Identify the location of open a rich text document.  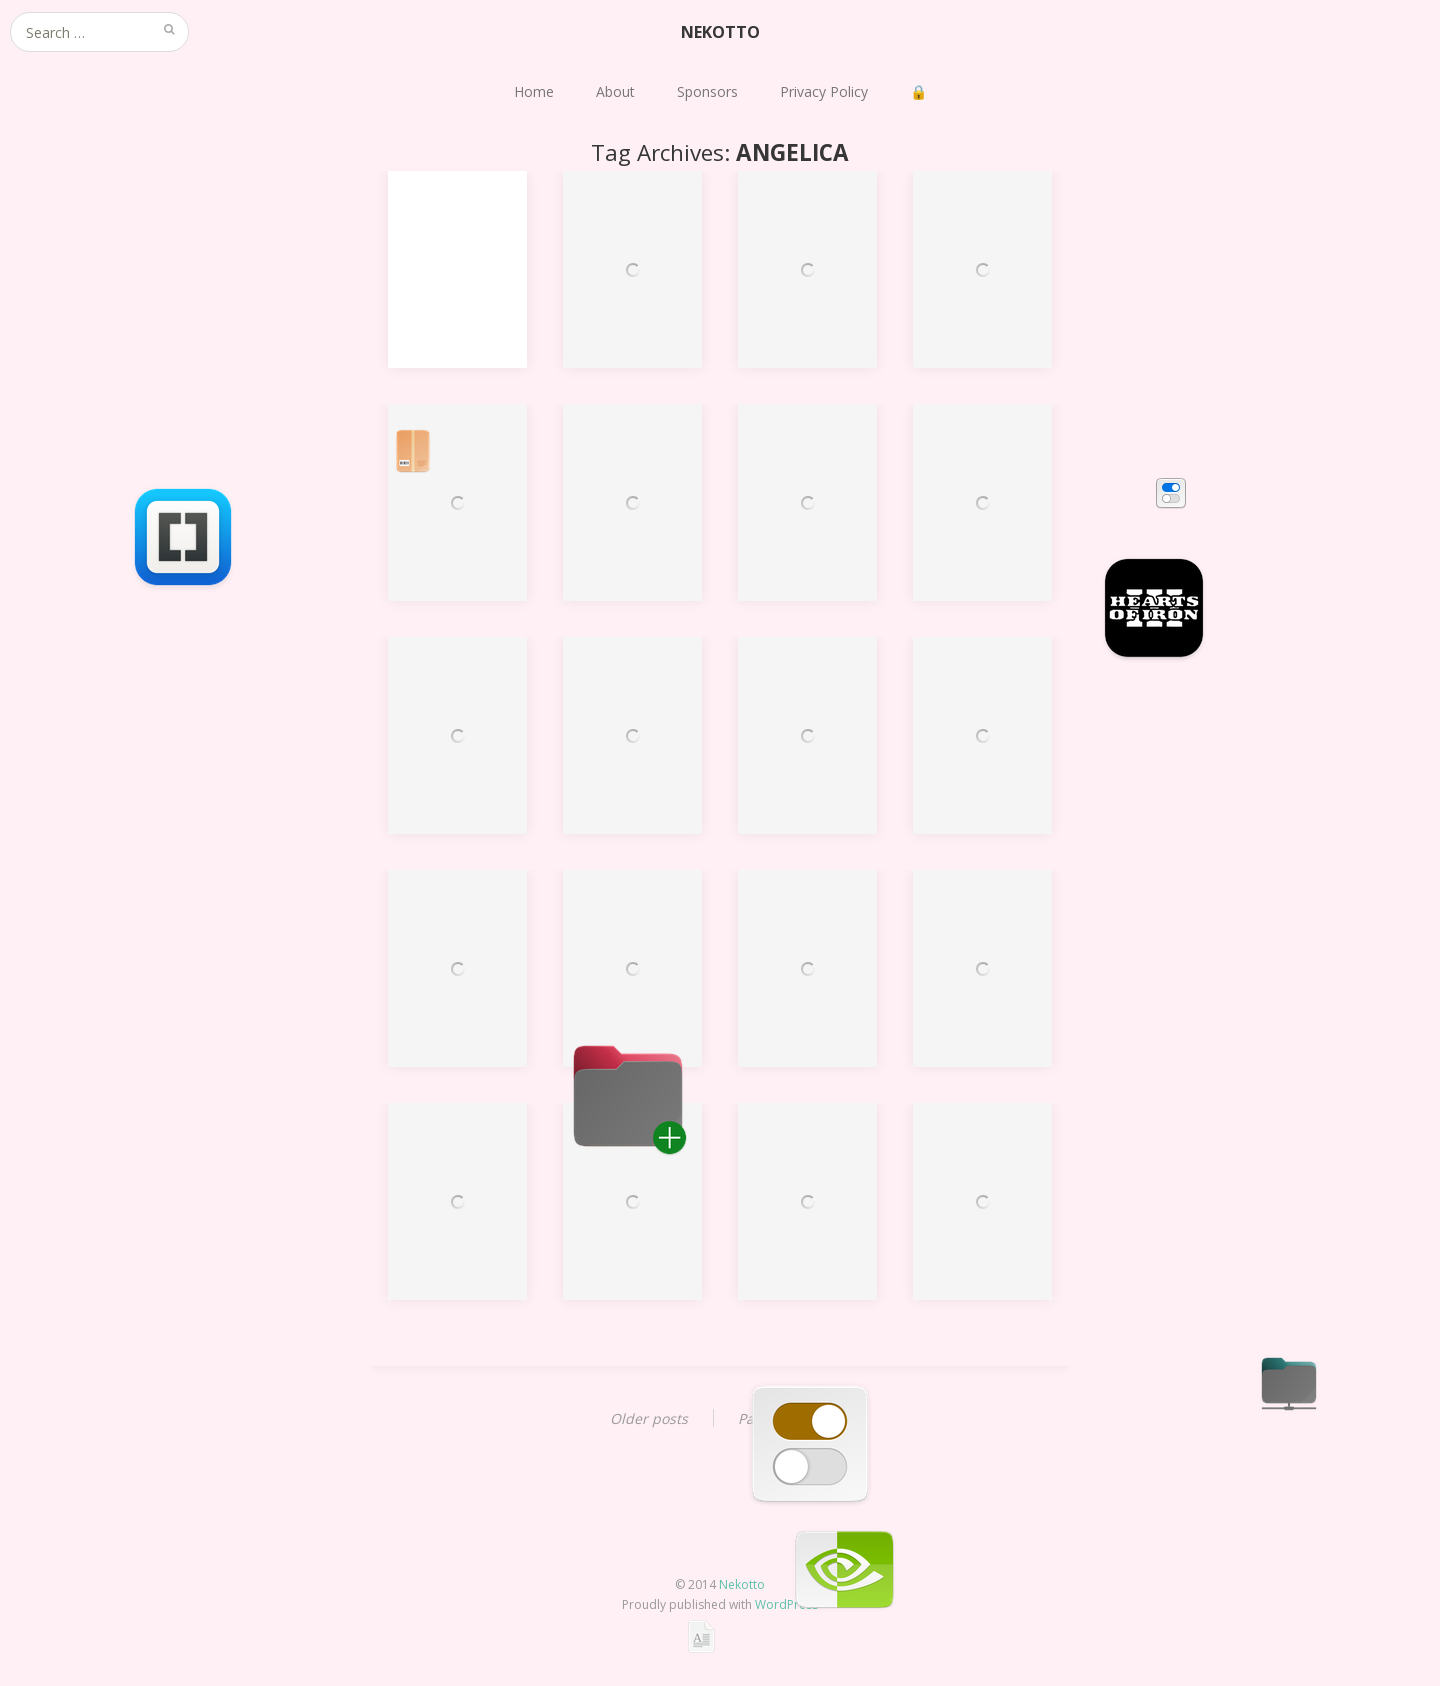
(701, 1636).